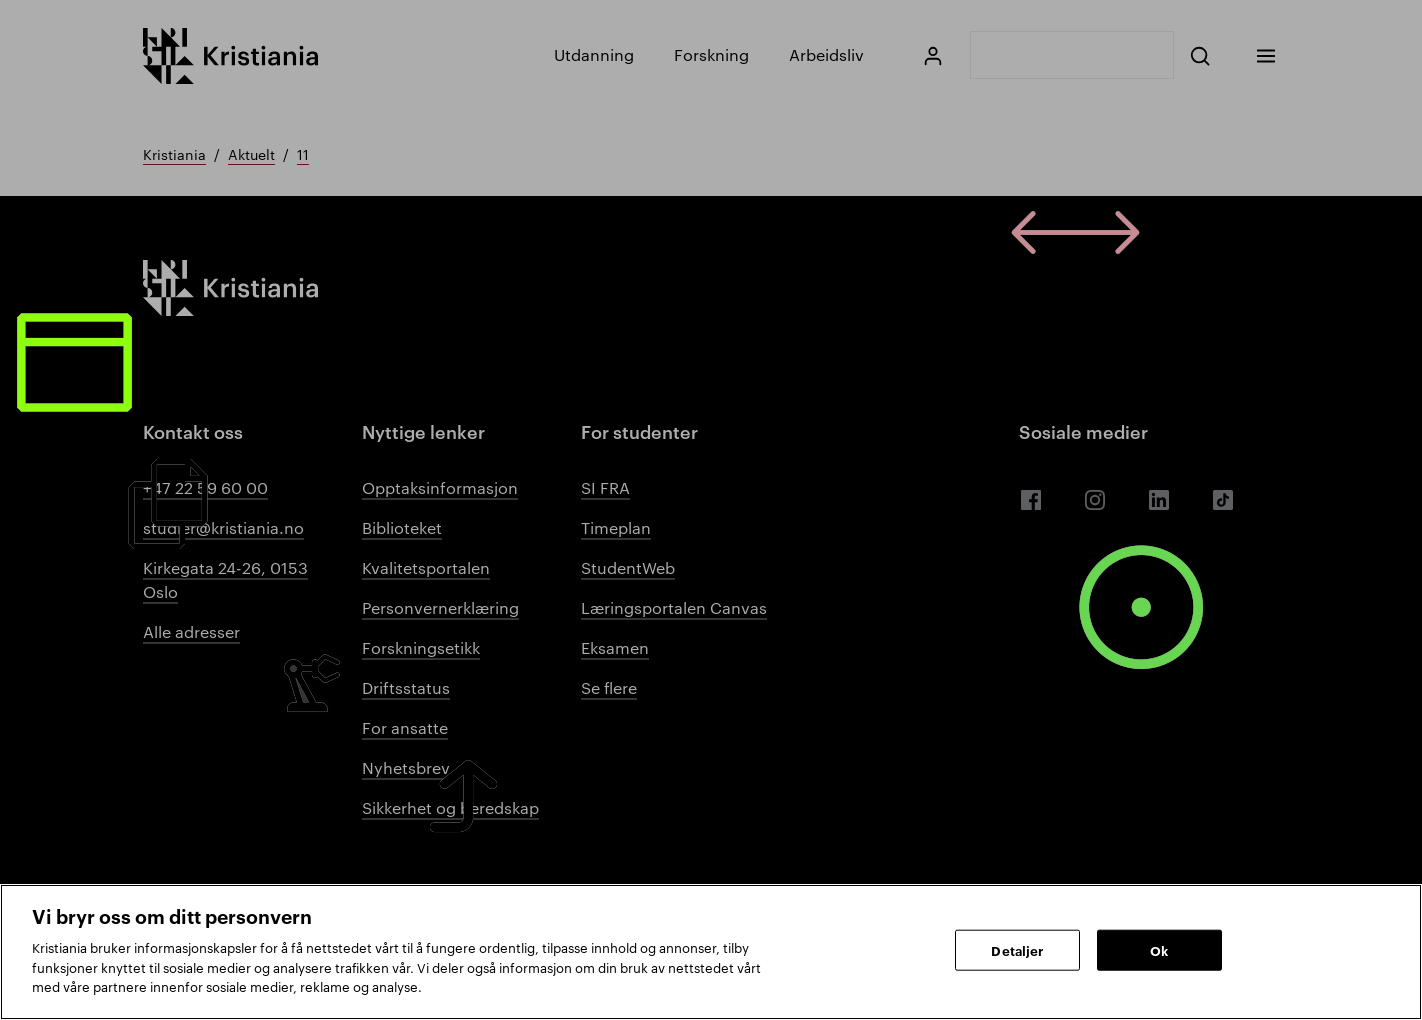 The height and width of the screenshot is (1020, 1422). What do you see at coordinates (170, 504) in the screenshot?
I see `browse files in the explorer panel` at bounding box center [170, 504].